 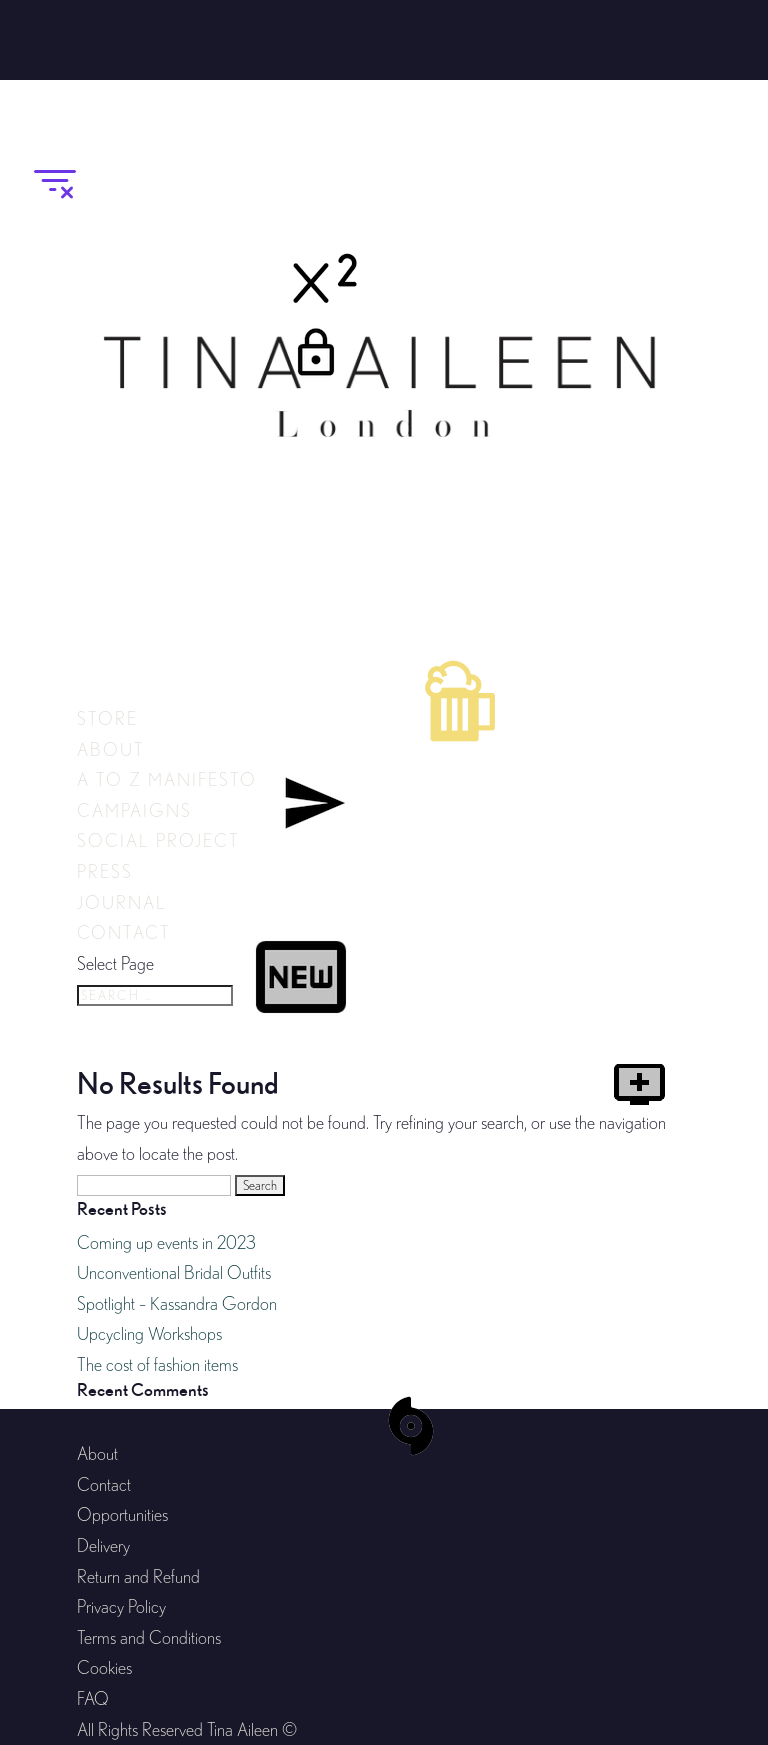 What do you see at coordinates (314, 803) in the screenshot?
I see `send a message or form` at bounding box center [314, 803].